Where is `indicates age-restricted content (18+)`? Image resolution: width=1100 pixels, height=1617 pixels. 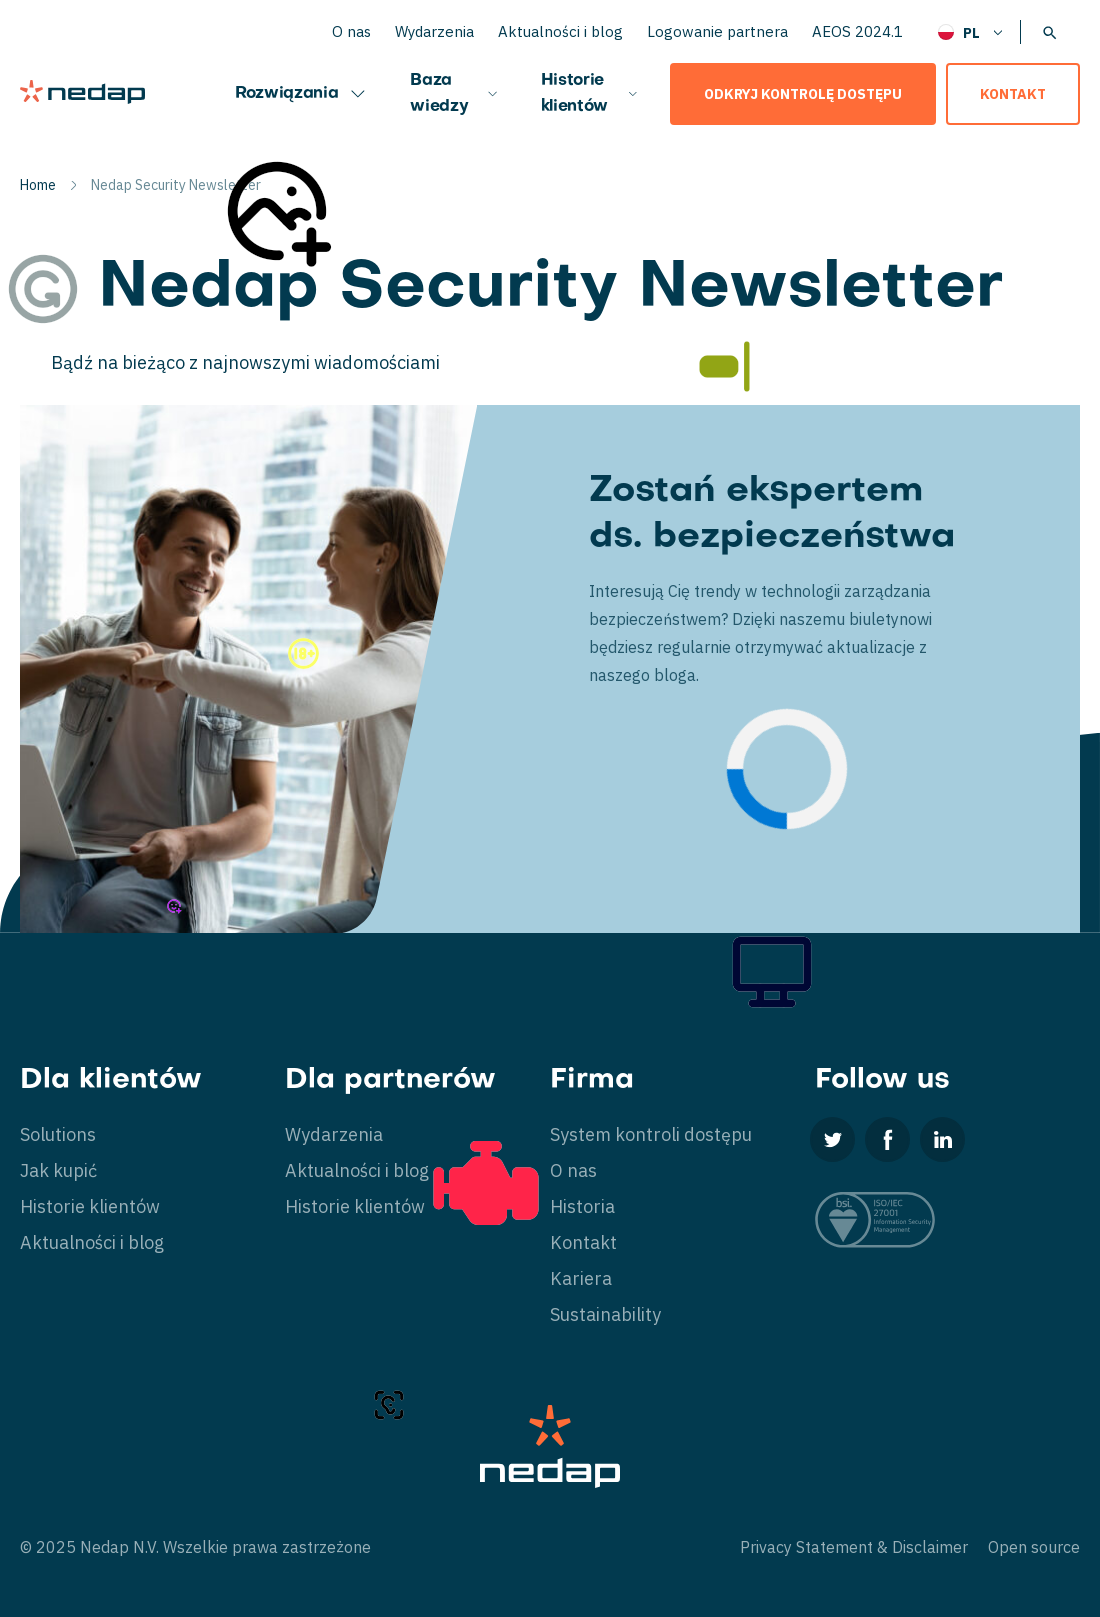 indicates age-restricted content (18+) is located at coordinates (303, 653).